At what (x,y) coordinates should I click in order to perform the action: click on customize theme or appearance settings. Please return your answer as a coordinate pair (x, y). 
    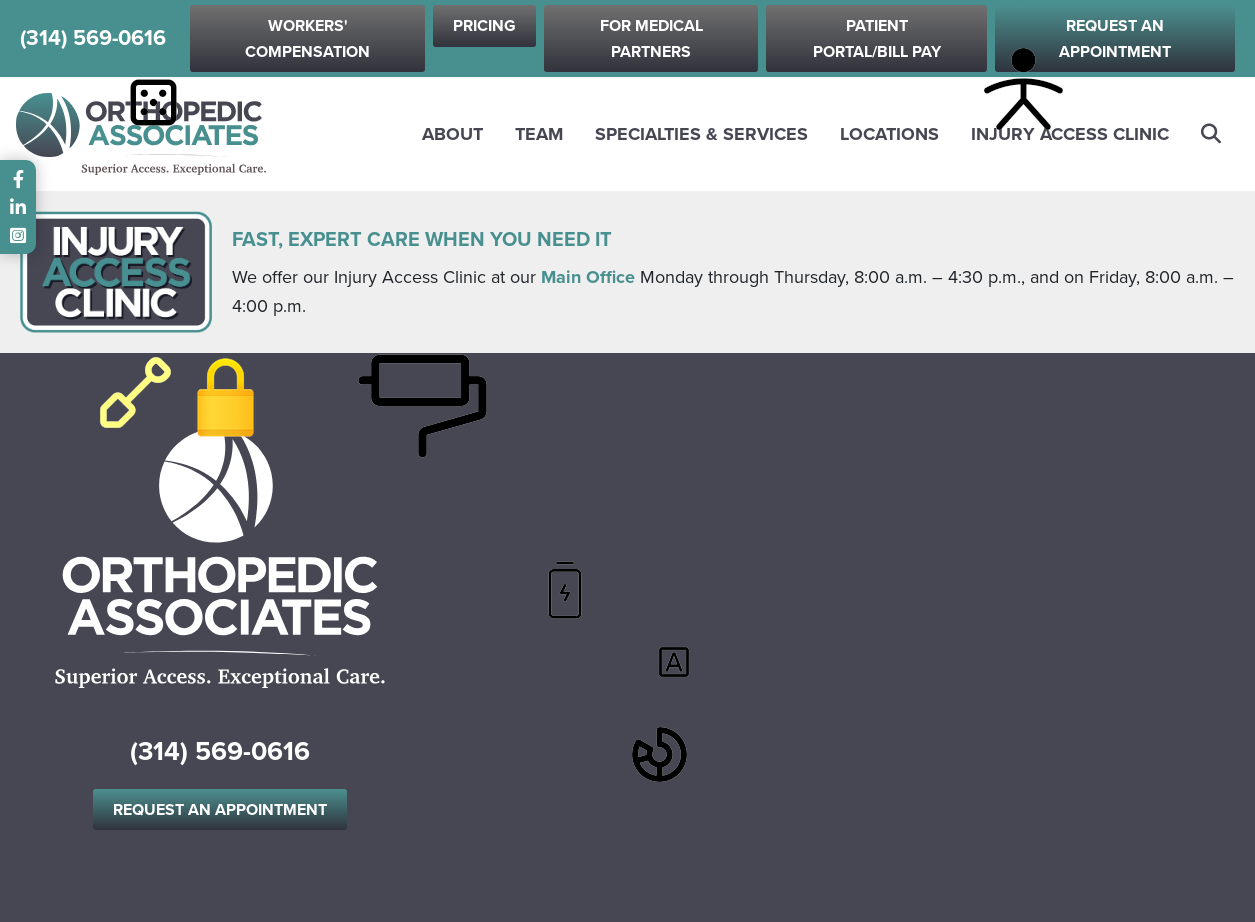
    Looking at the image, I should click on (422, 397).